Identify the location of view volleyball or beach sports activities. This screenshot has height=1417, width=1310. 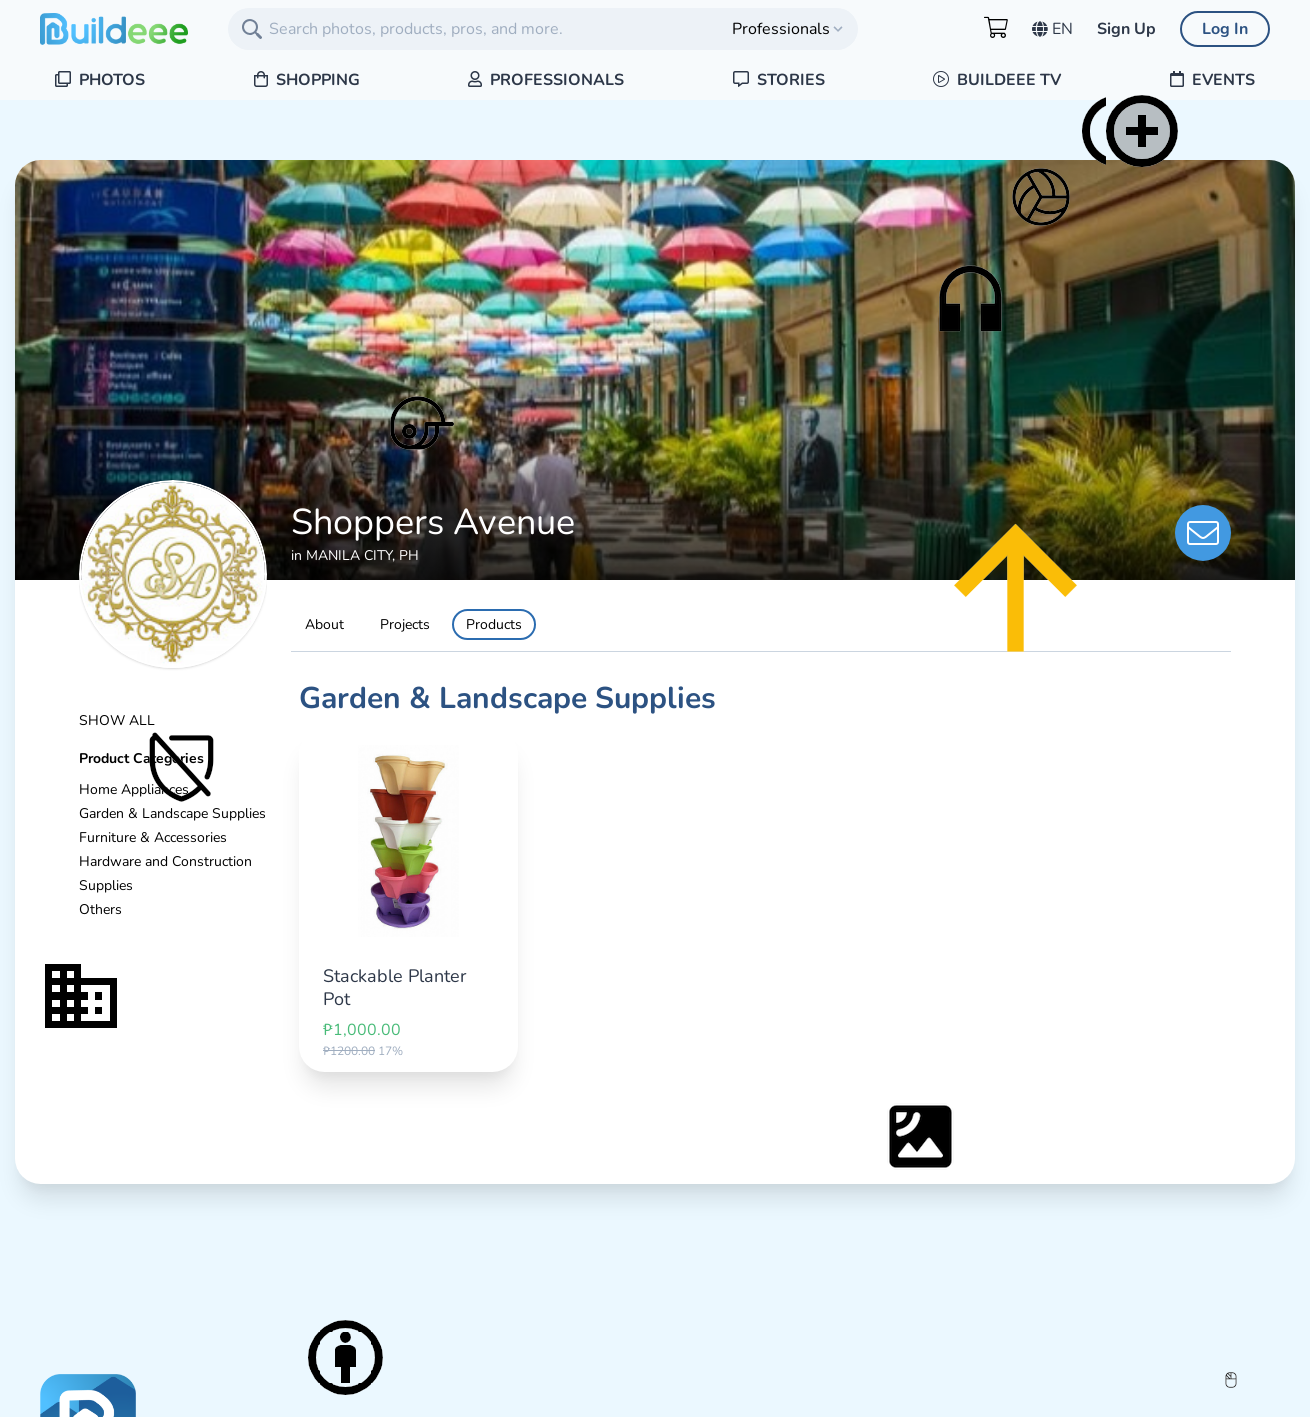
(1041, 197).